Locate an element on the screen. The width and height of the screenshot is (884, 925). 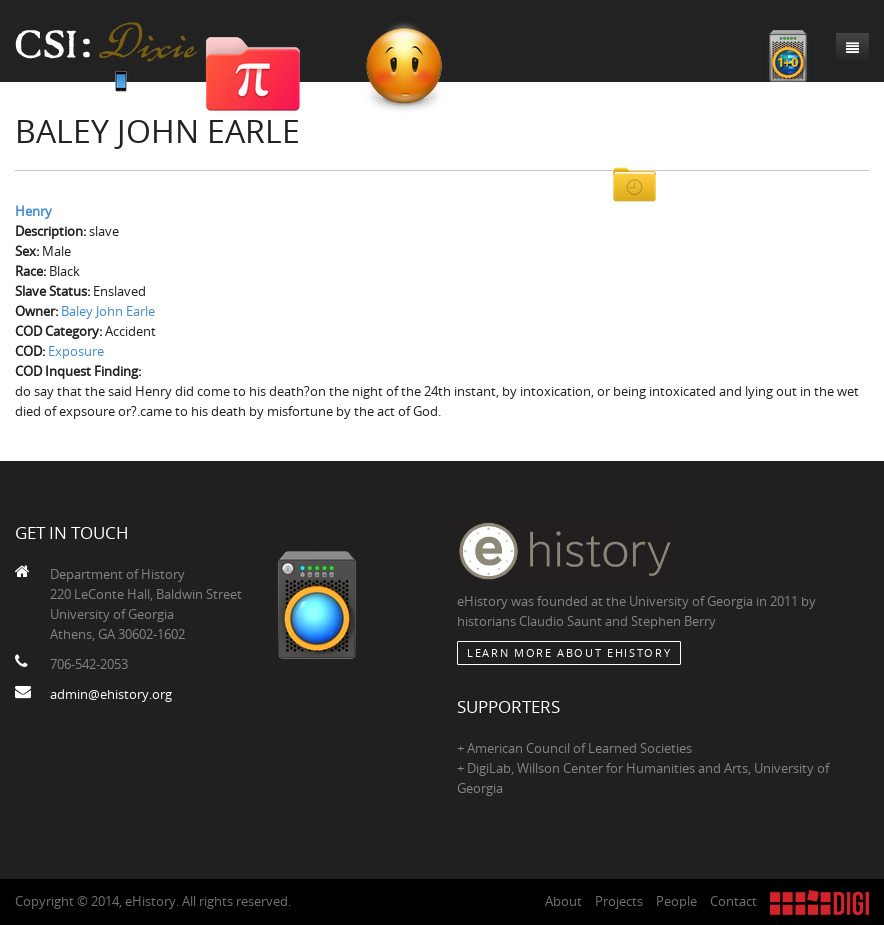
indicates embarrassment or awkwardness in a message is located at coordinates (404, 69).